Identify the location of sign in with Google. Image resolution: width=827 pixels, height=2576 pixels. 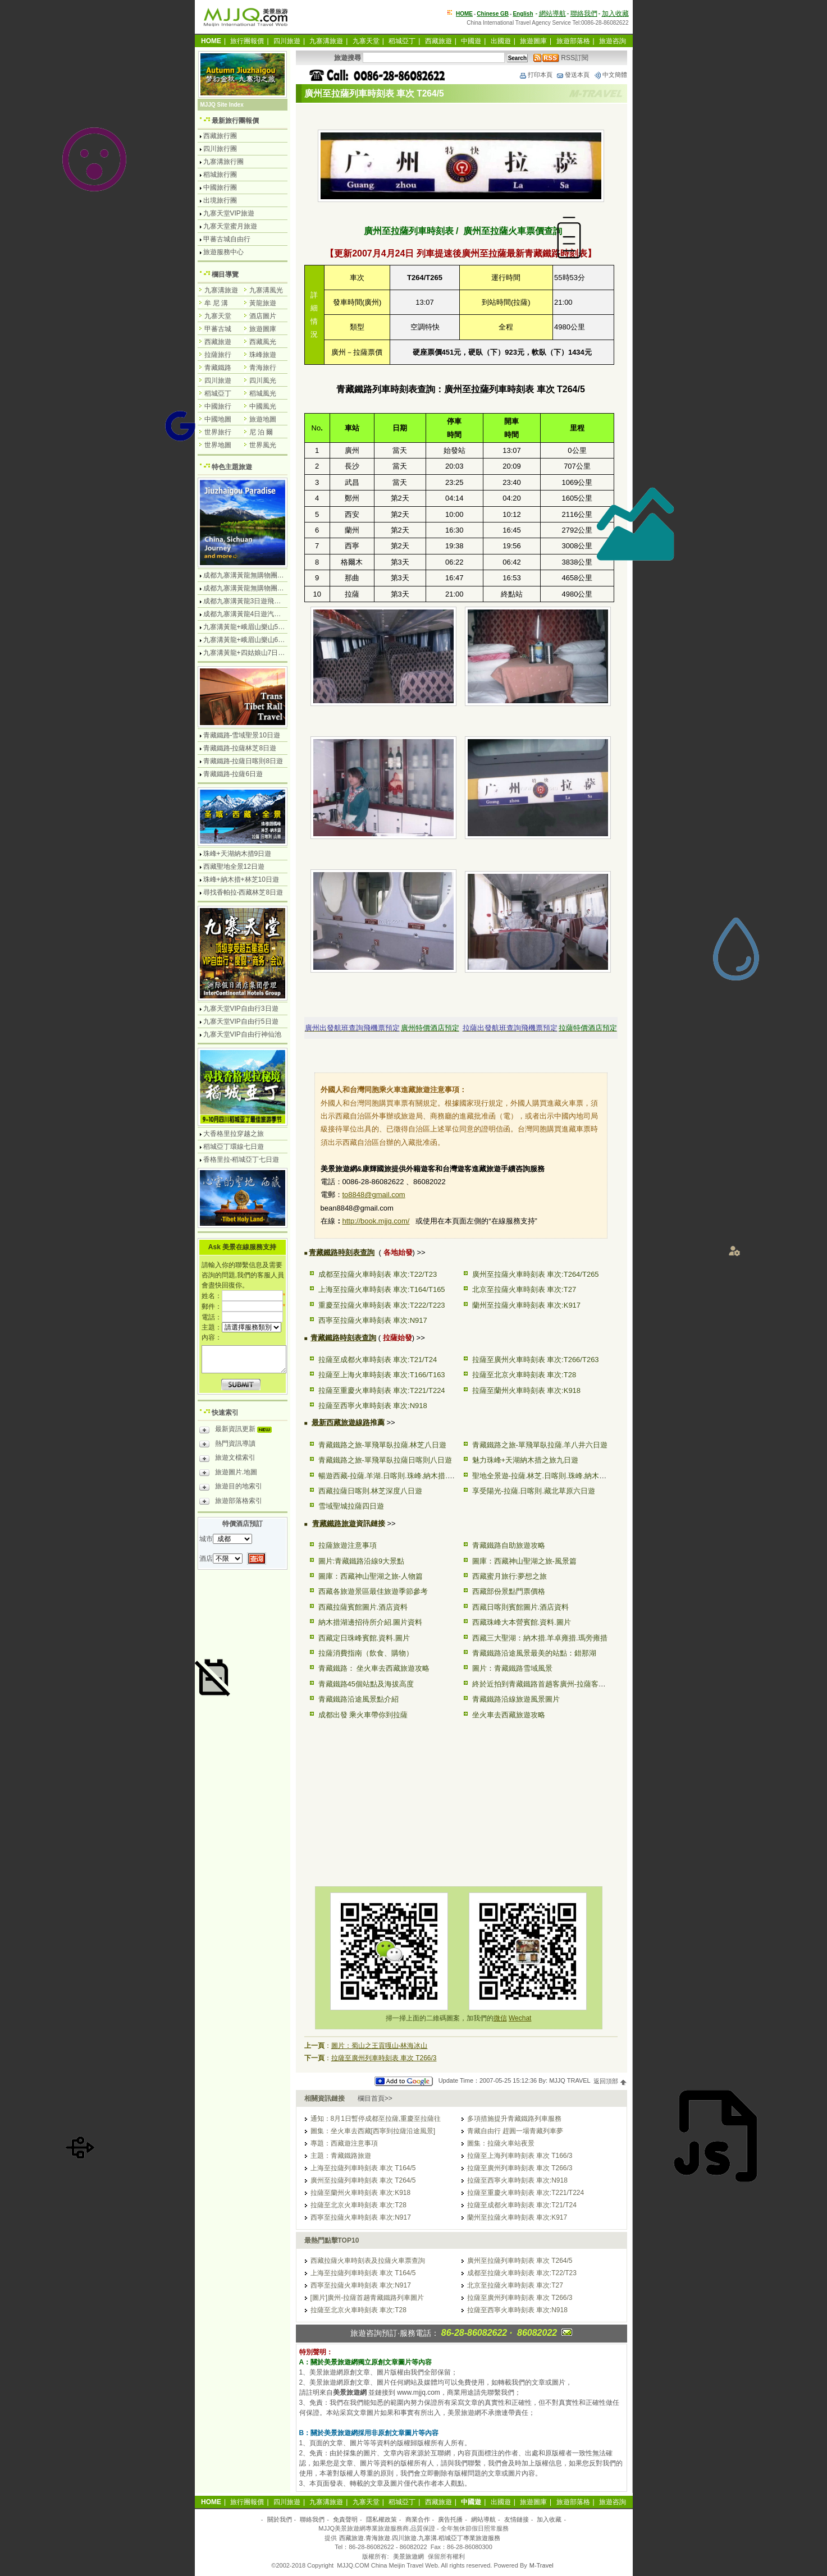
(180, 426).